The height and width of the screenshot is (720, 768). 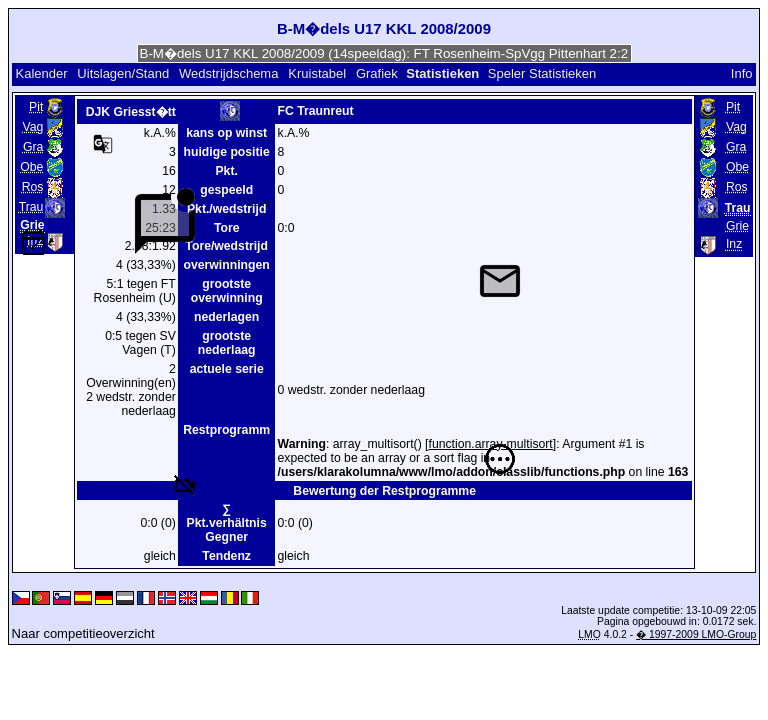 I want to click on view unread emails or messages, so click(x=500, y=281).